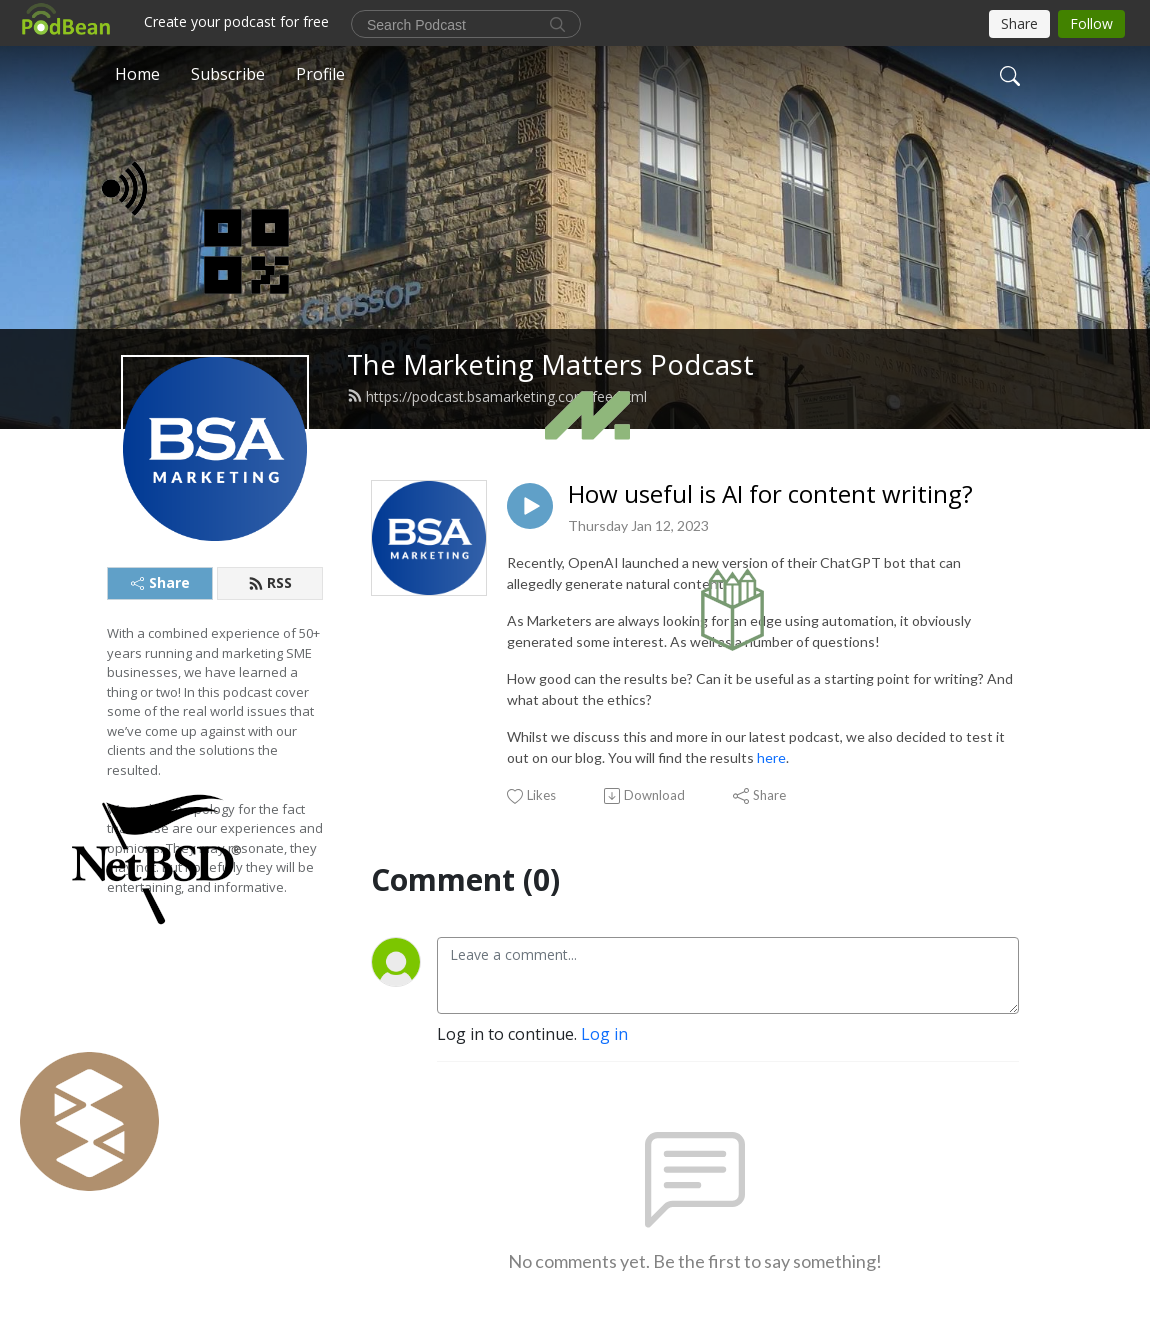 This screenshot has width=1150, height=1336. I want to click on open Penpot design application, so click(732, 609).